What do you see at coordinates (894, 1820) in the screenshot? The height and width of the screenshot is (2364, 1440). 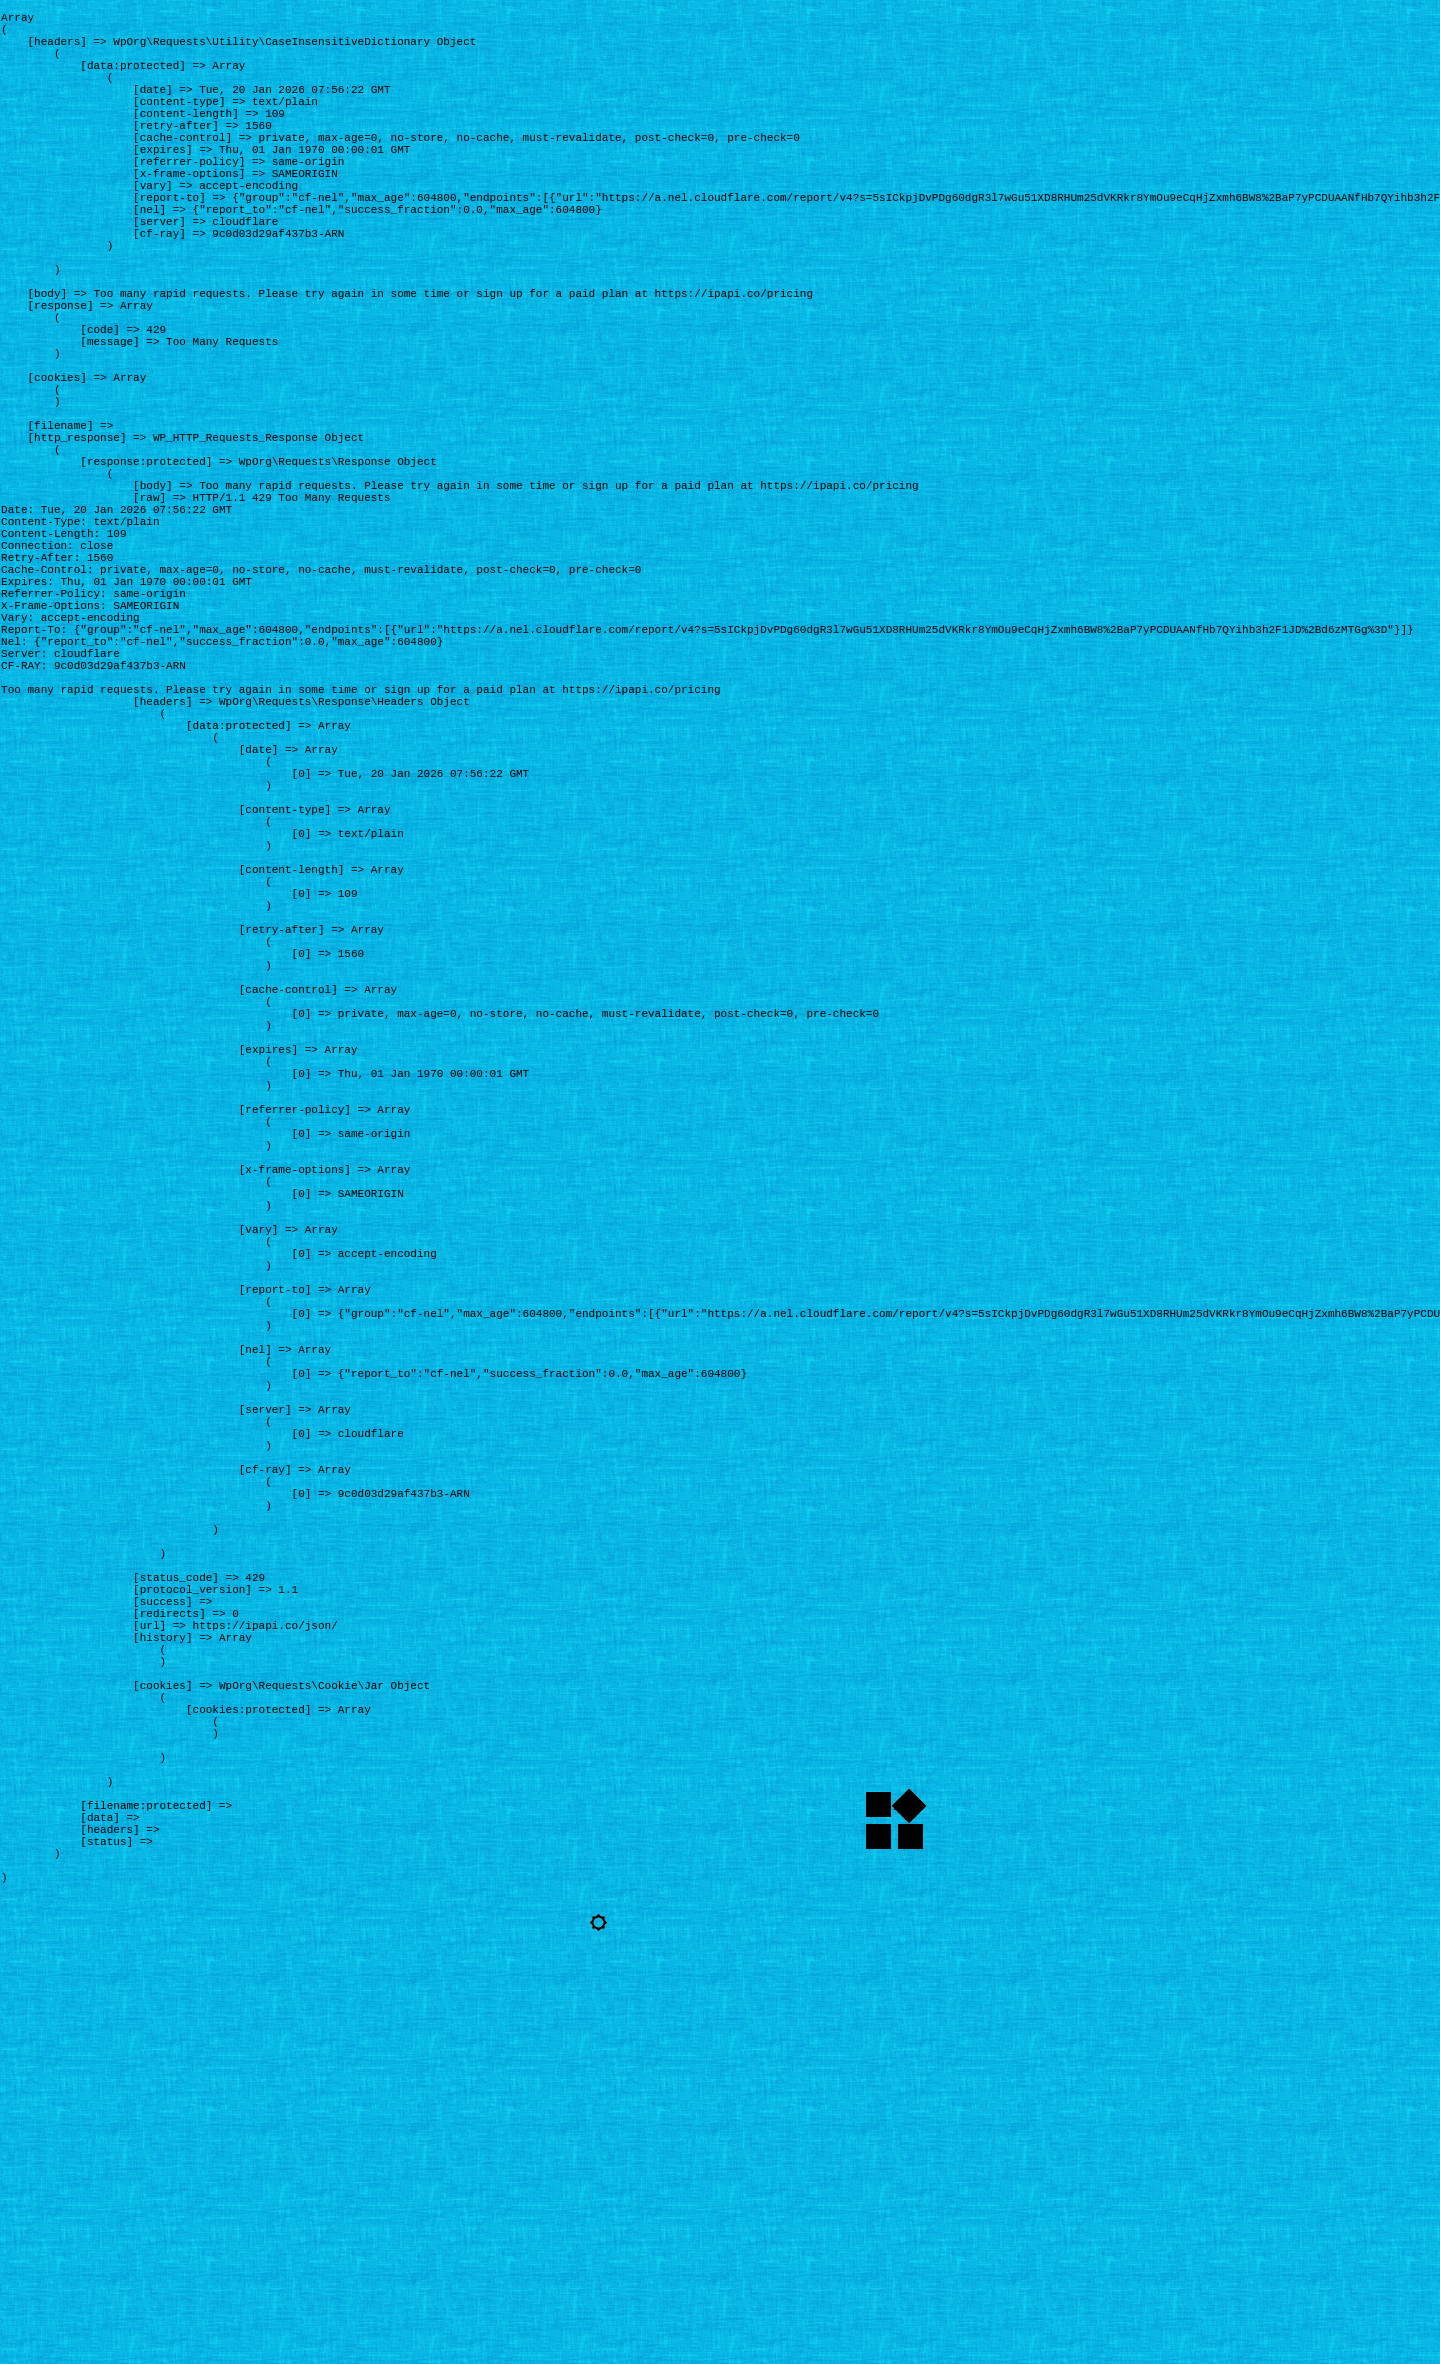 I see `access home screen widgets` at bounding box center [894, 1820].